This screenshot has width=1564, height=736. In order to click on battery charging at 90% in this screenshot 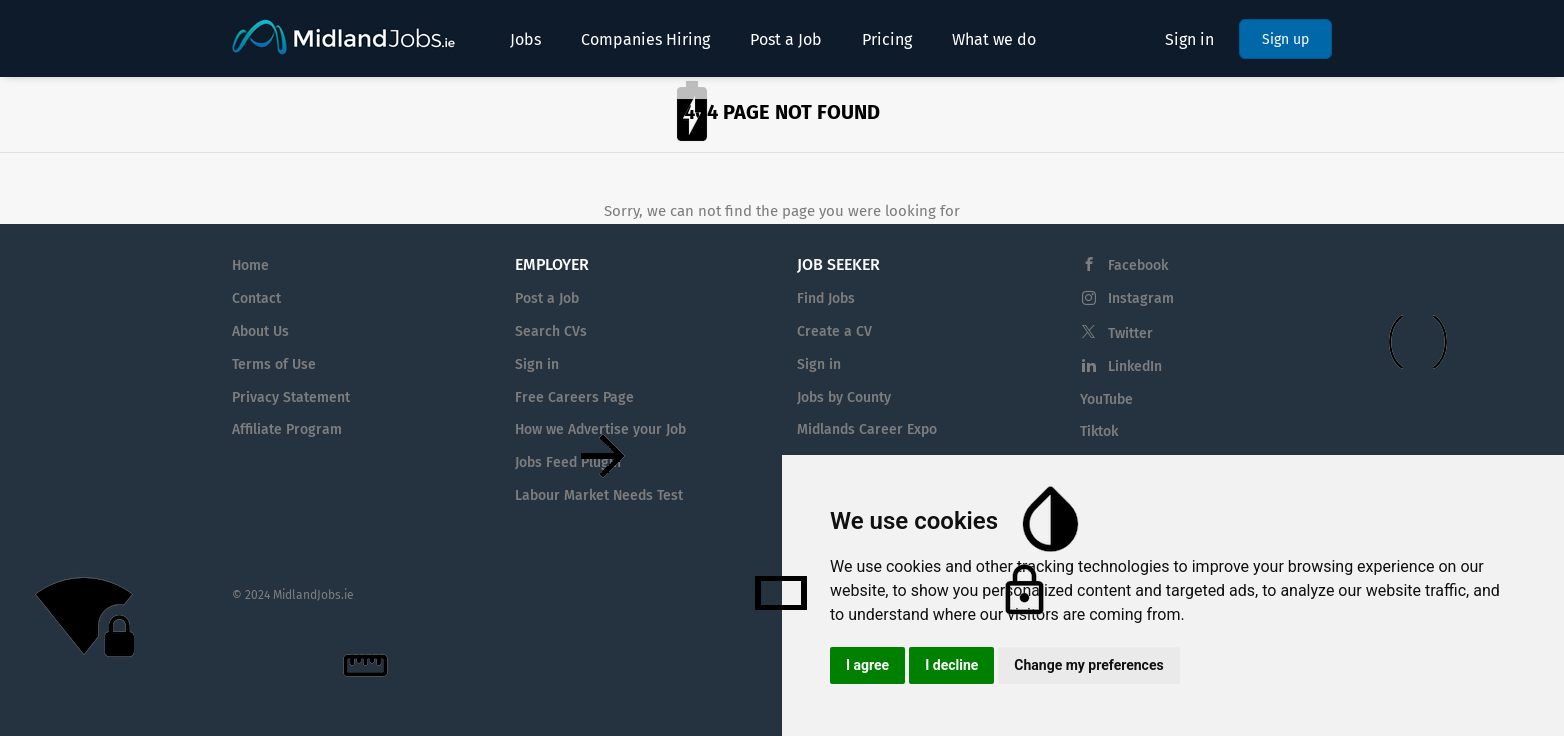, I will do `click(692, 111)`.